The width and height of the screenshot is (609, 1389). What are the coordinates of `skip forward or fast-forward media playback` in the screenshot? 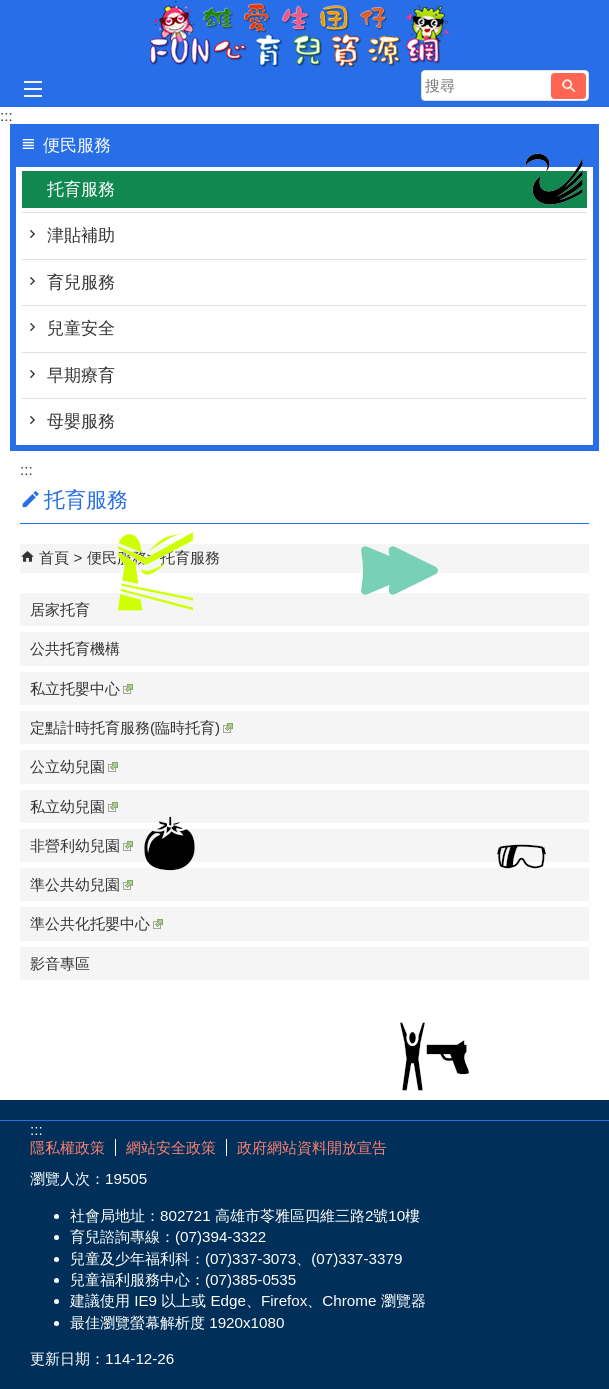 It's located at (399, 570).